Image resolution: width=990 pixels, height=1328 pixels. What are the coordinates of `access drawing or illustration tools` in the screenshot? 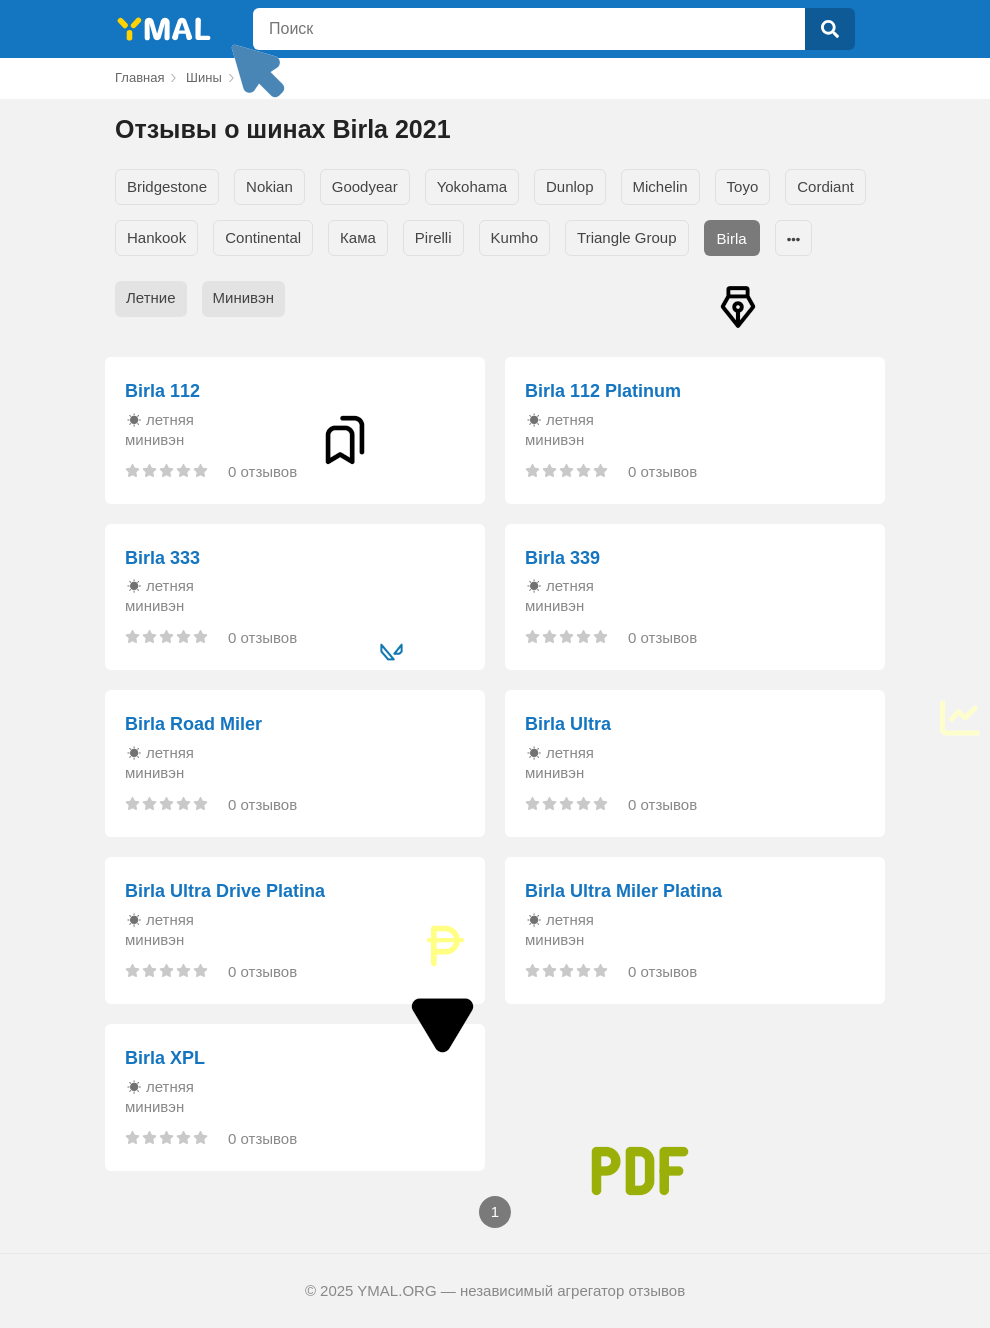 It's located at (738, 306).